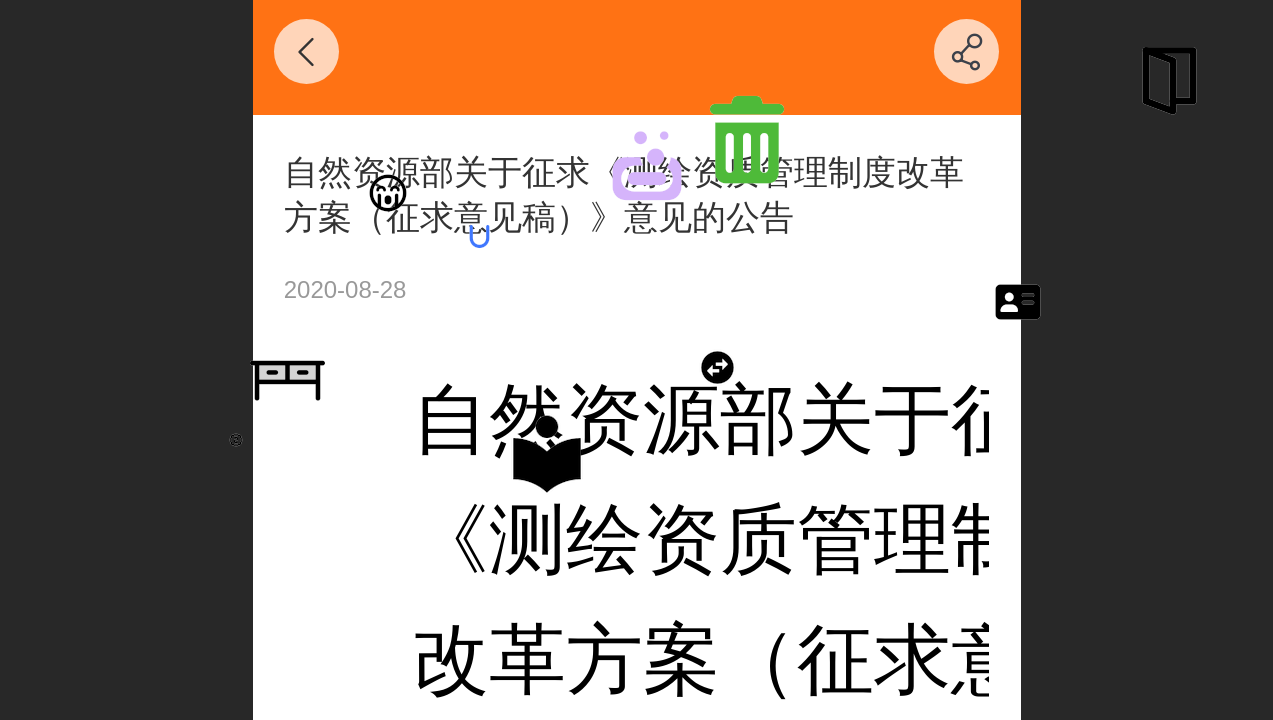 Image resolution: width=1273 pixels, height=720 pixels. What do you see at coordinates (647, 170) in the screenshot?
I see `indicates hand washing or hygiene station` at bounding box center [647, 170].